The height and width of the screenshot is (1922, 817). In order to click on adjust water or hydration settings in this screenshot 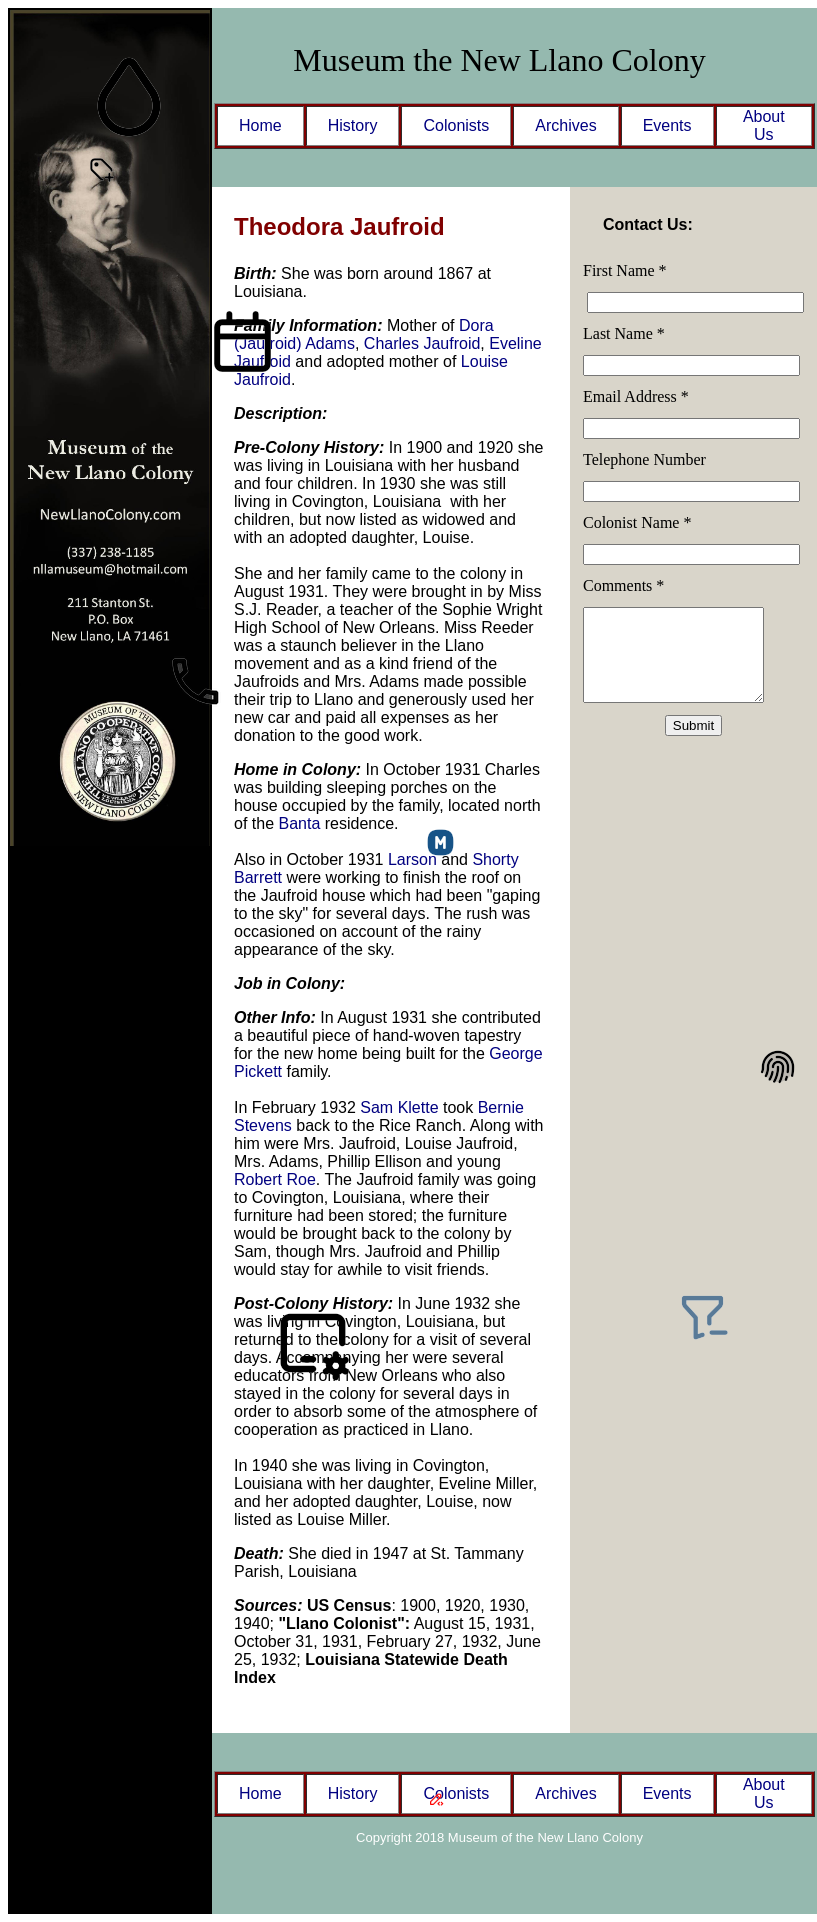, I will do `click(129, 97)`.